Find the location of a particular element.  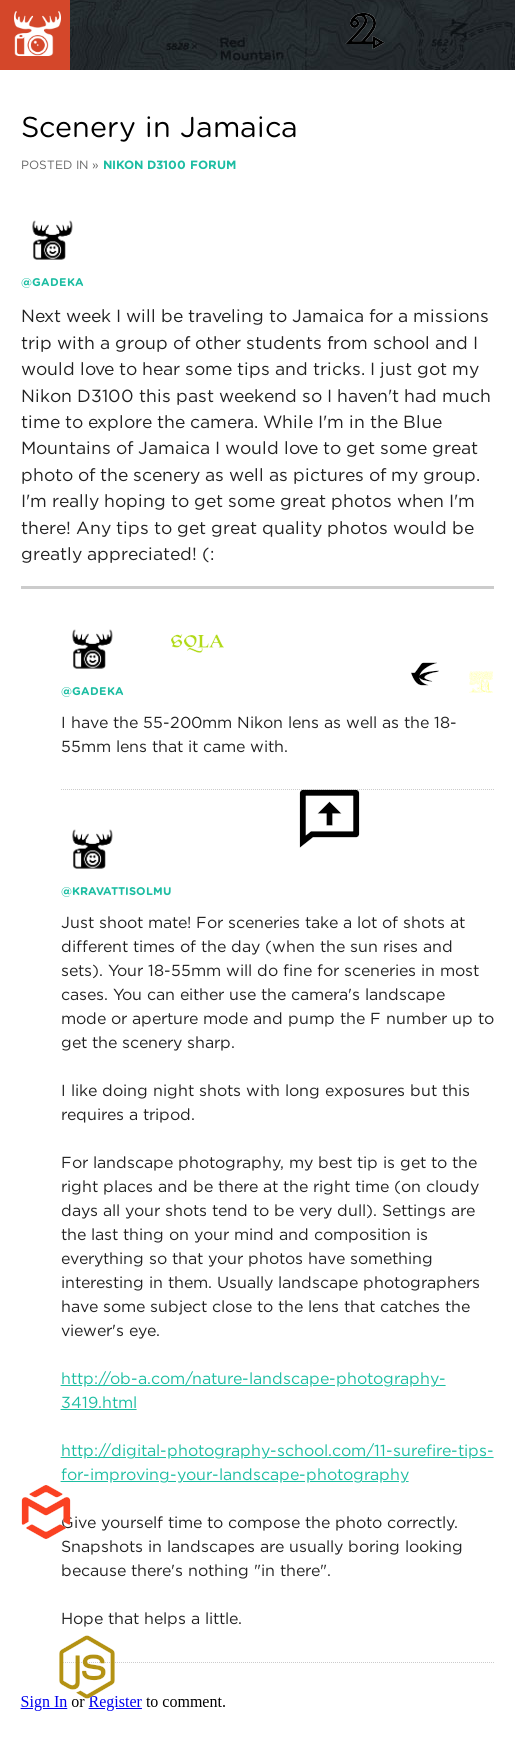

mailtrap email testing service logo is located at coordinates (46, 1512).